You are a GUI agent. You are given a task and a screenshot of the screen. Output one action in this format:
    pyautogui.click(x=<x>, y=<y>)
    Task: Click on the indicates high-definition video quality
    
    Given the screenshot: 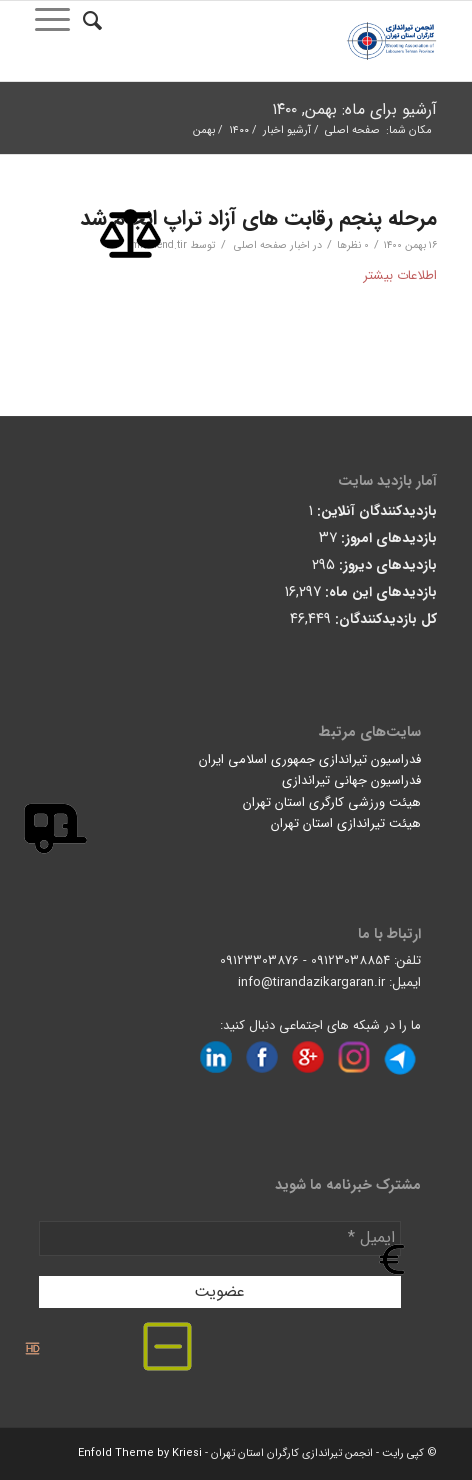 What is the action you would take?
    pyautogui.click(x=32, y=1348)
    